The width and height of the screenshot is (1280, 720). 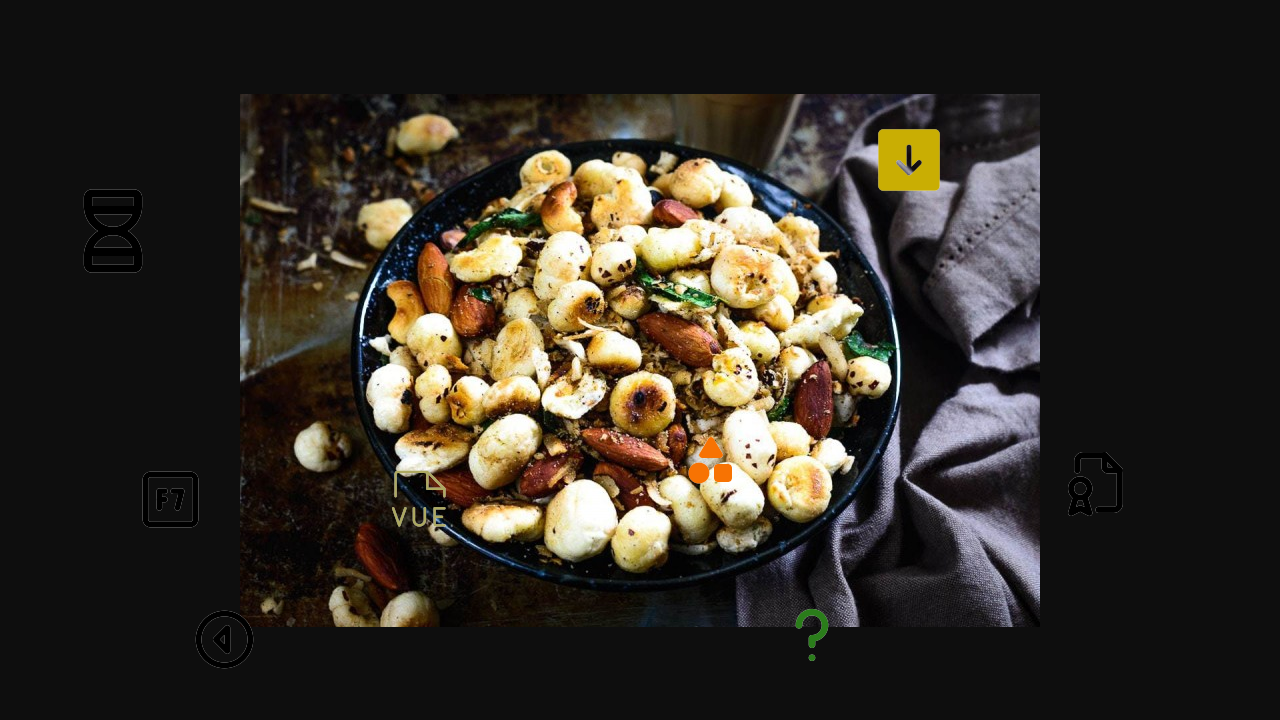 What do you see at coordinates (711, 461) in the screenshot?
I see `access shape tools or drawing options` at bounding box center [711, 461].